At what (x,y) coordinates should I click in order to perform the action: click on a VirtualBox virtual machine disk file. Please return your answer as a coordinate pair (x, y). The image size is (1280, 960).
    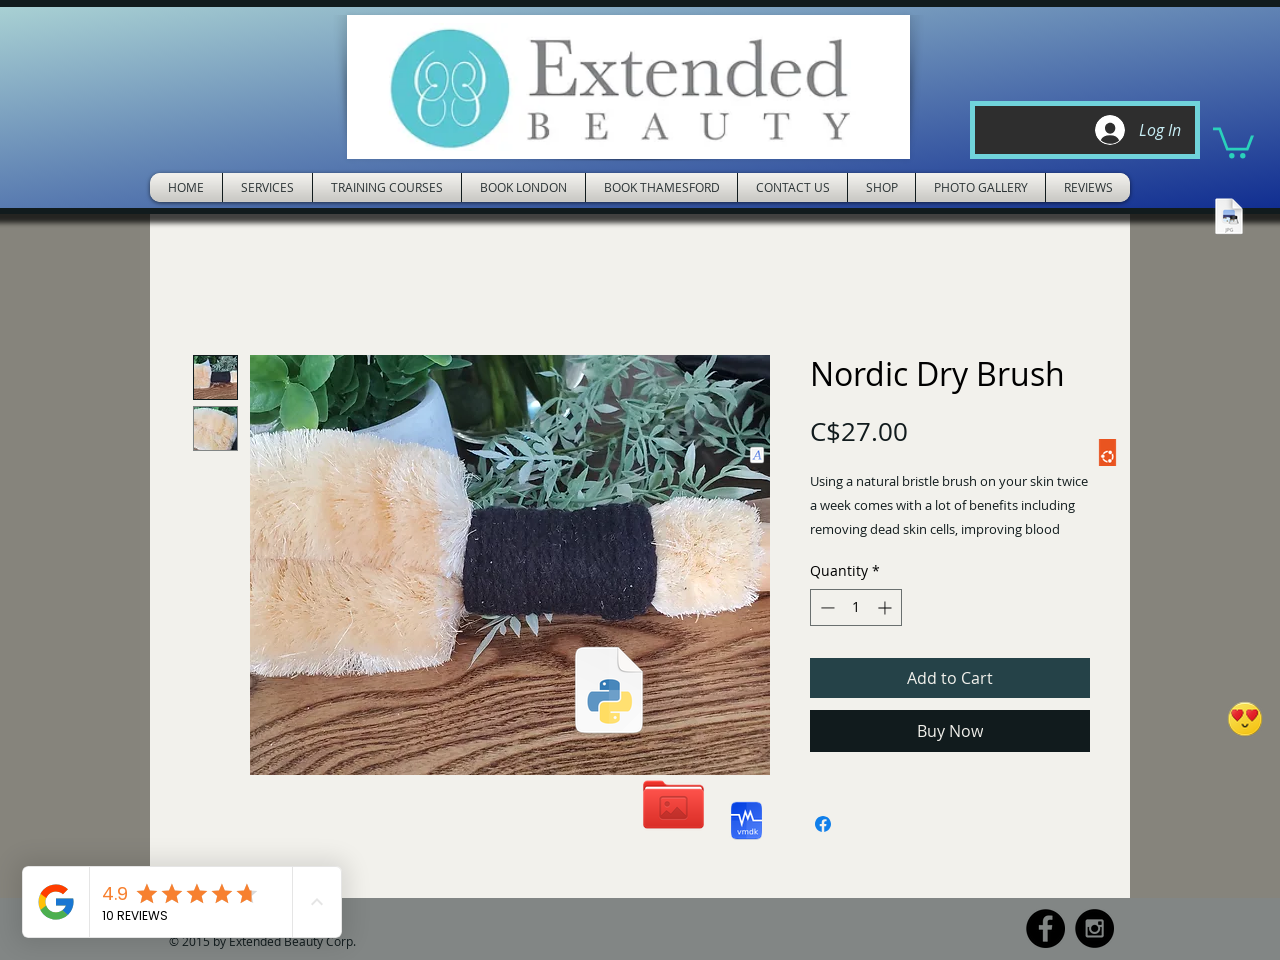
    Looking at the image, I should click on (746, 820).